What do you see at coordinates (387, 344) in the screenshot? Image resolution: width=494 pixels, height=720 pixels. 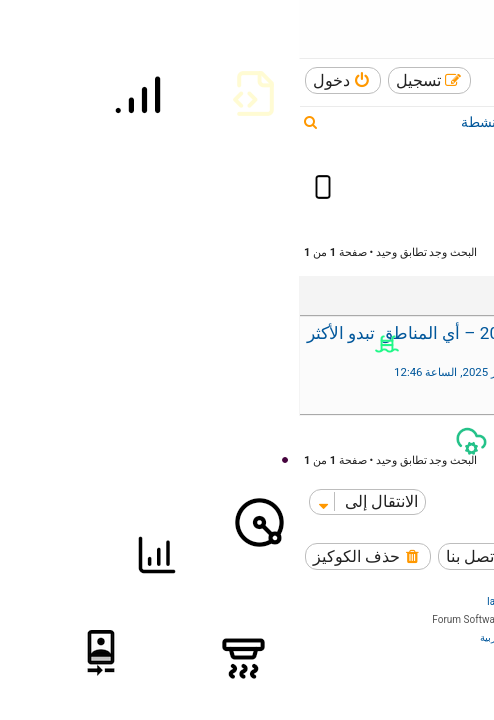 I see `access pool or swimming area information` at bounding box center [387, 344].